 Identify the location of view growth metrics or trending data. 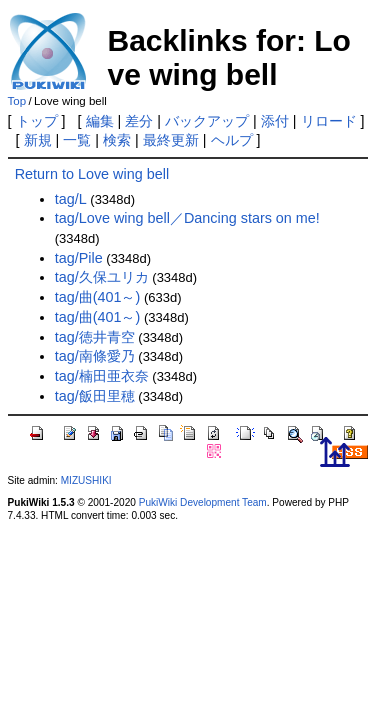
(335, 452).